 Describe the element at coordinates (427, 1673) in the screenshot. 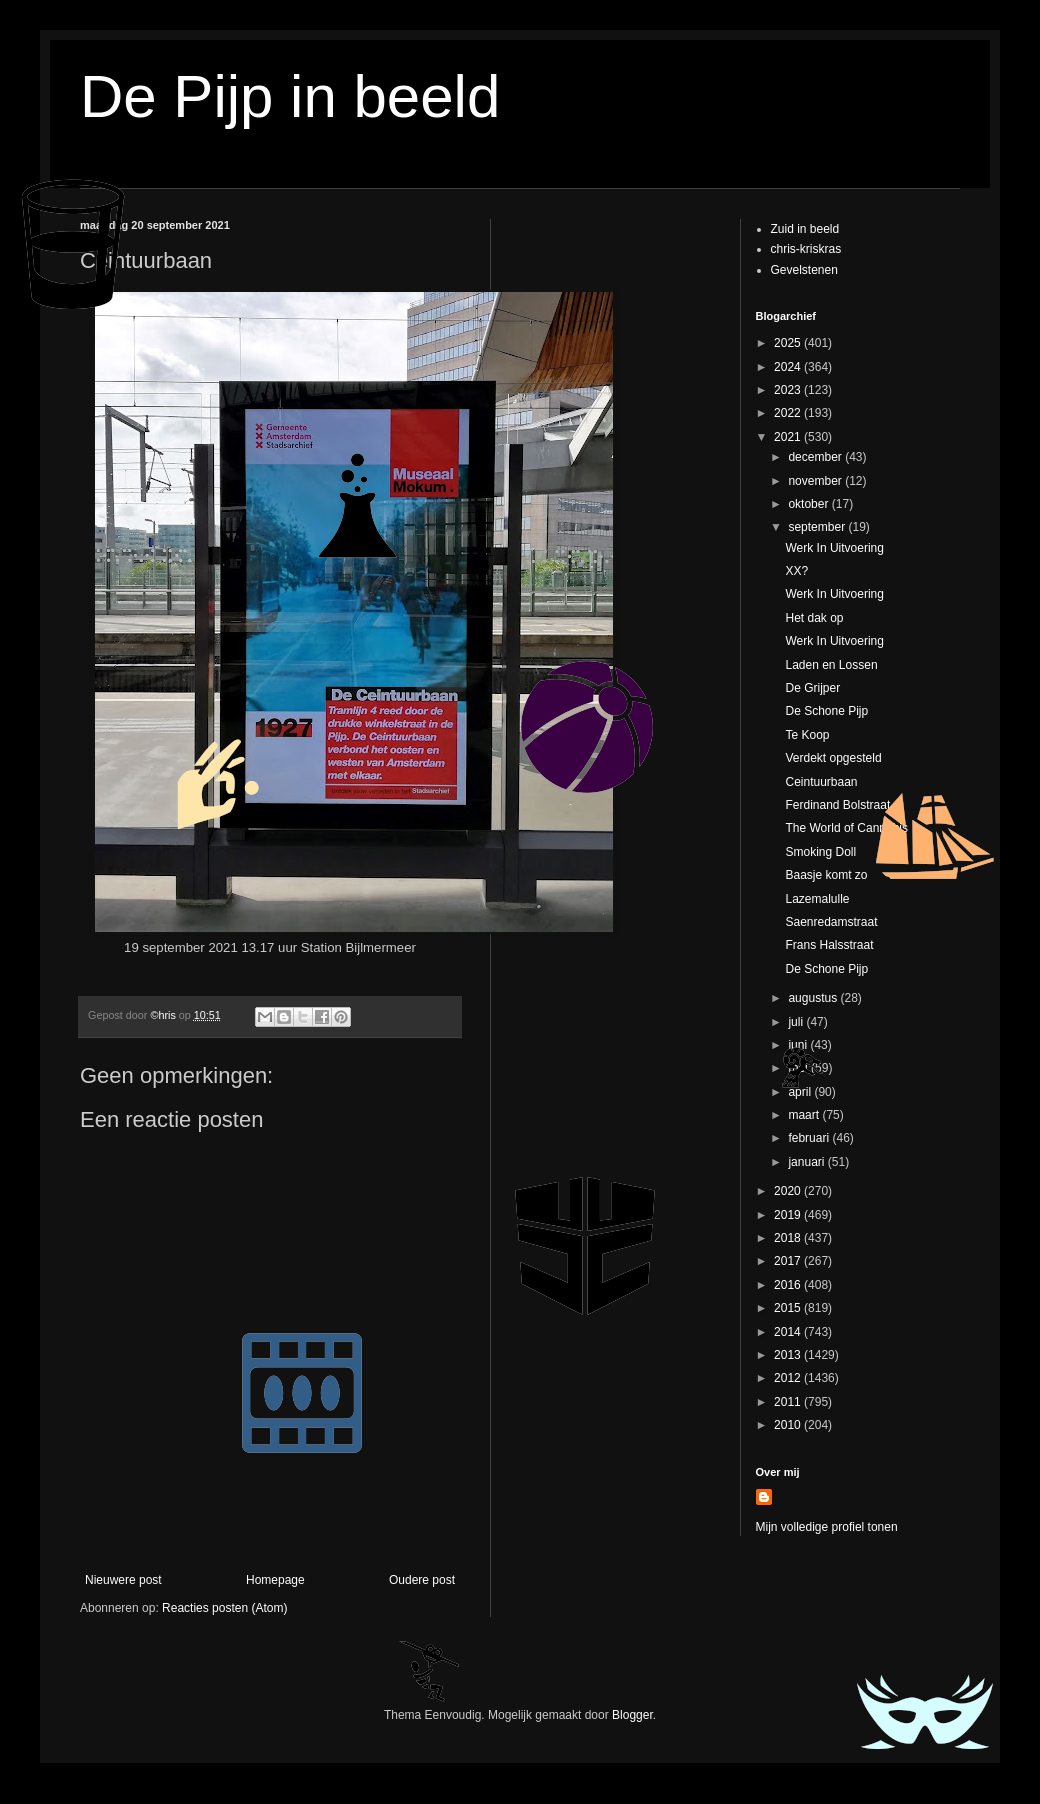

I see `flying fox or zipline activity icon` at that location.